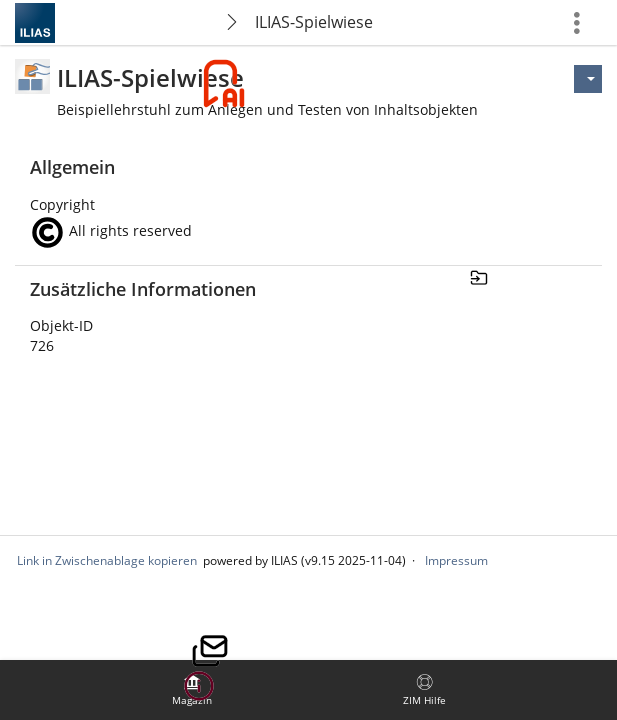  Describe the element at coordinates (479, 278) in the screenshot. I see `import files into folder` at that location.